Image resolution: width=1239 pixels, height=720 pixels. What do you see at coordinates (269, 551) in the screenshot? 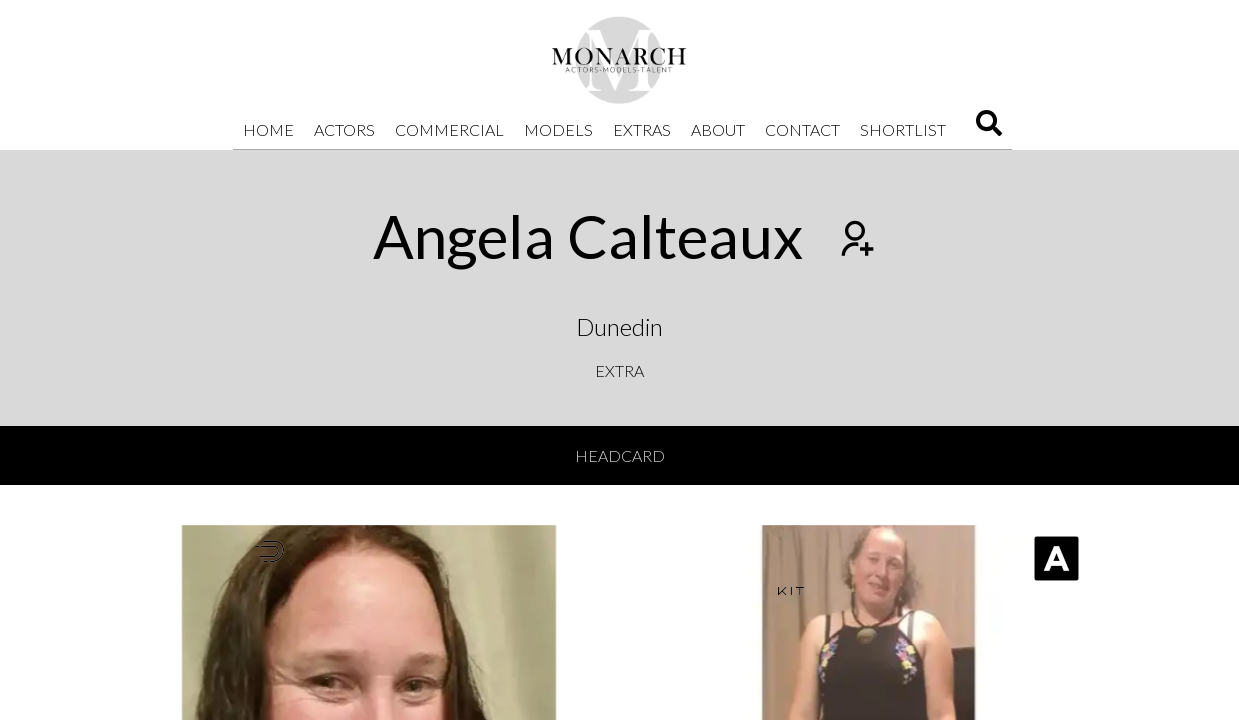
I see `apache druid logo` at bounding box center [269, 551].